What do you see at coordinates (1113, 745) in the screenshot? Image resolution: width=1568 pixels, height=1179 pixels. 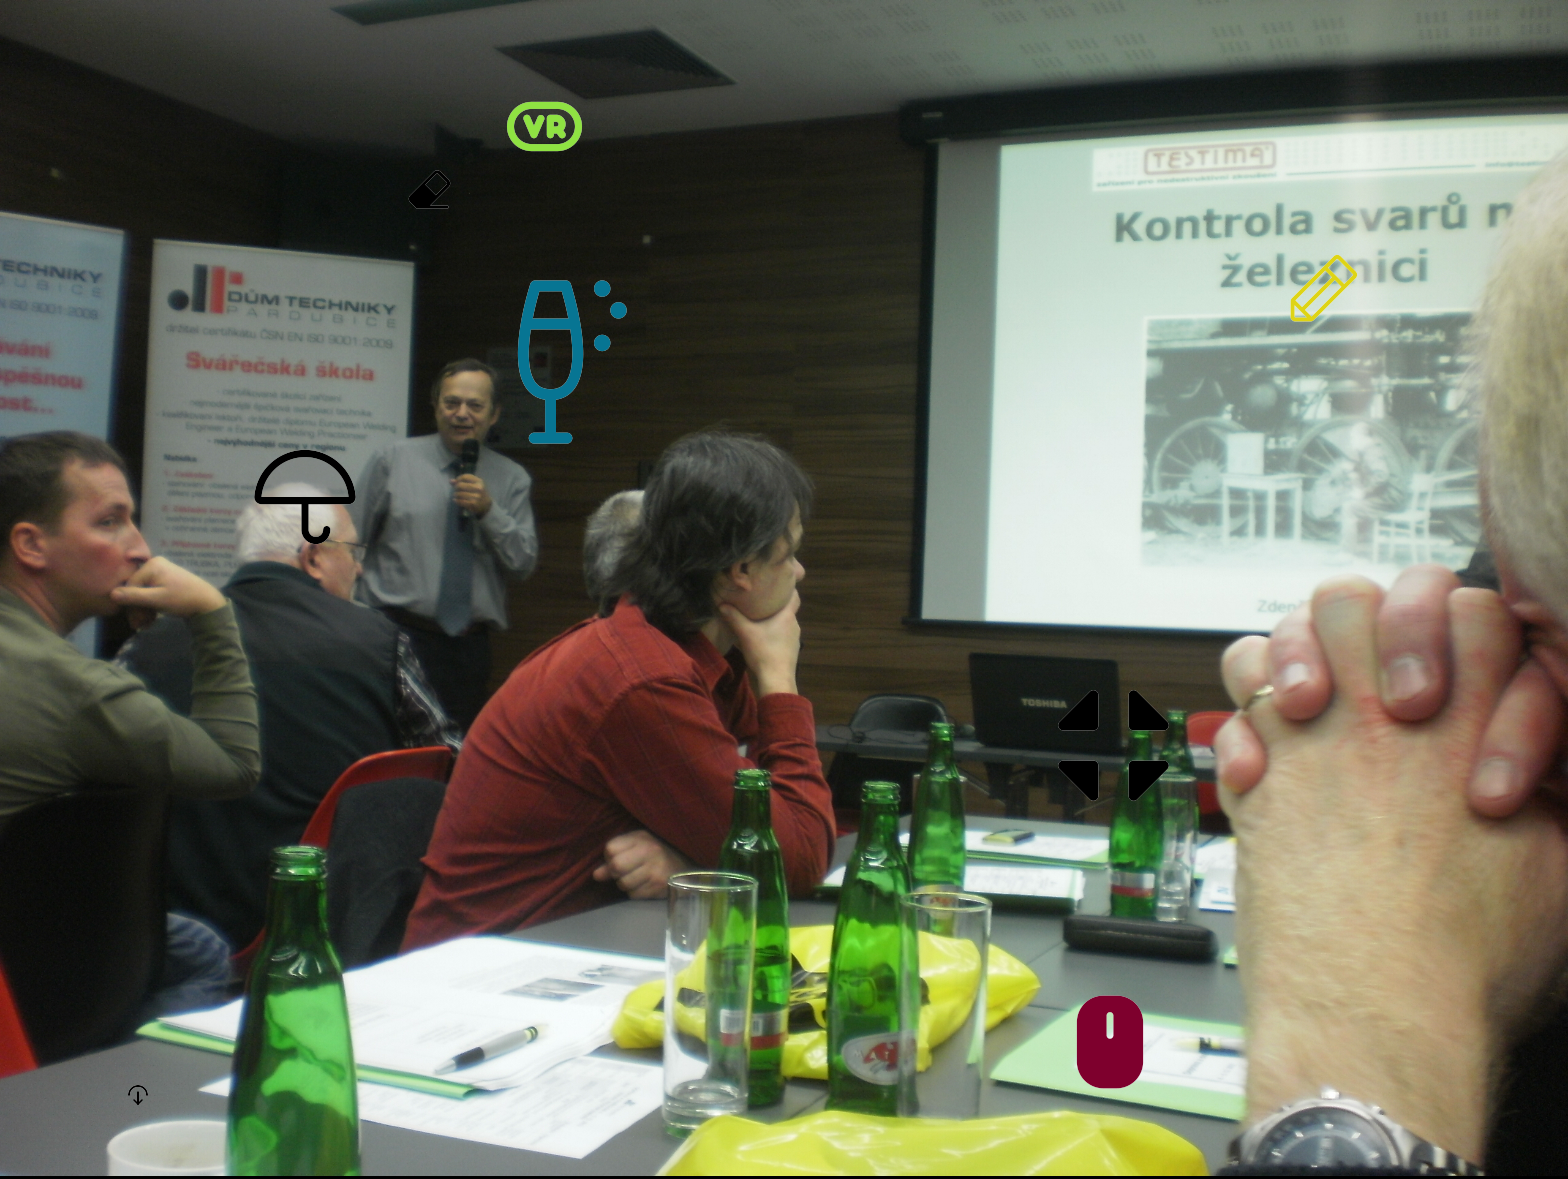 I see `exit fullscreen mode` at bounding box center [1113, 745].